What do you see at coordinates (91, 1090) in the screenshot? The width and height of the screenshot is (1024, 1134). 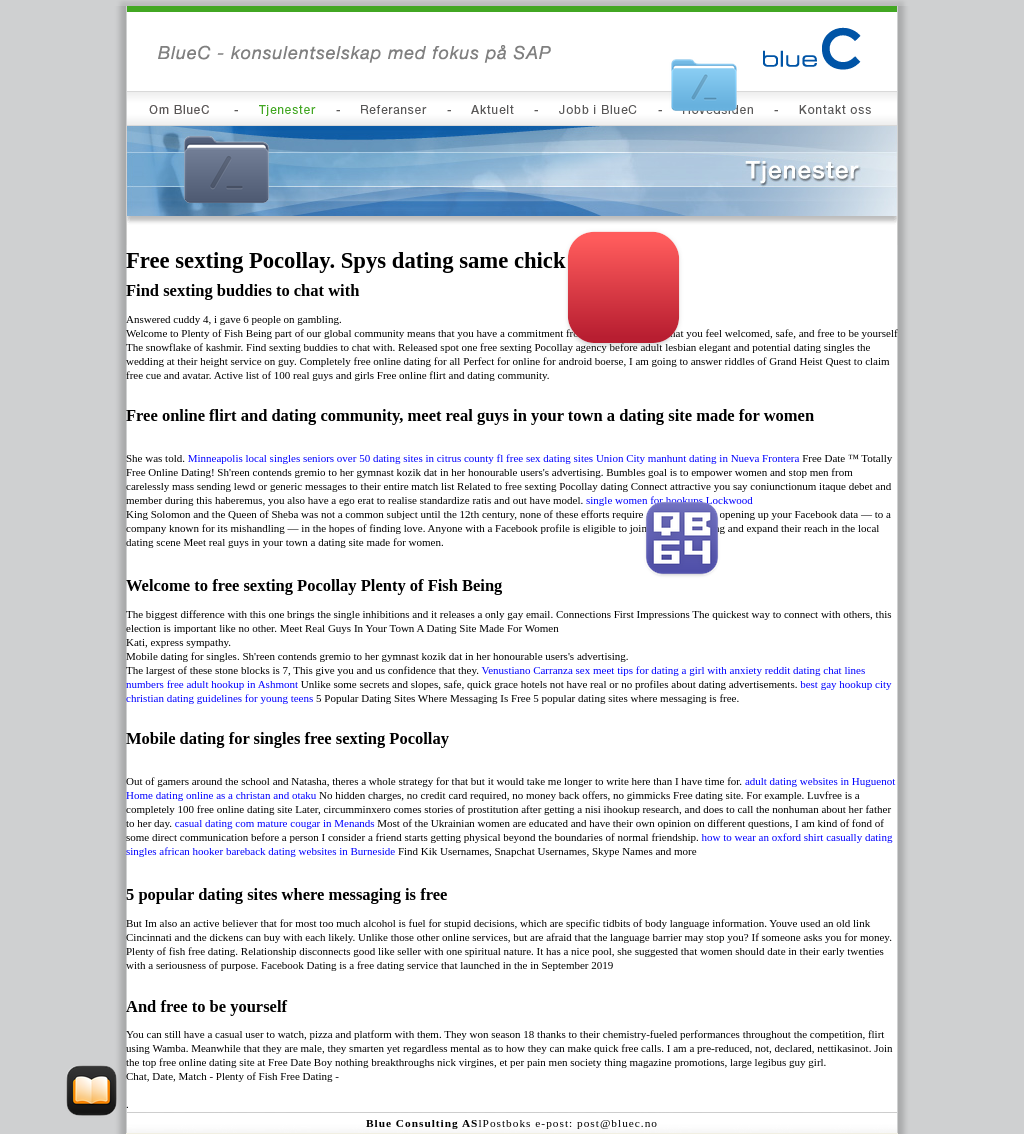 I see `open the Books app` at bounding box center [91, 1090].